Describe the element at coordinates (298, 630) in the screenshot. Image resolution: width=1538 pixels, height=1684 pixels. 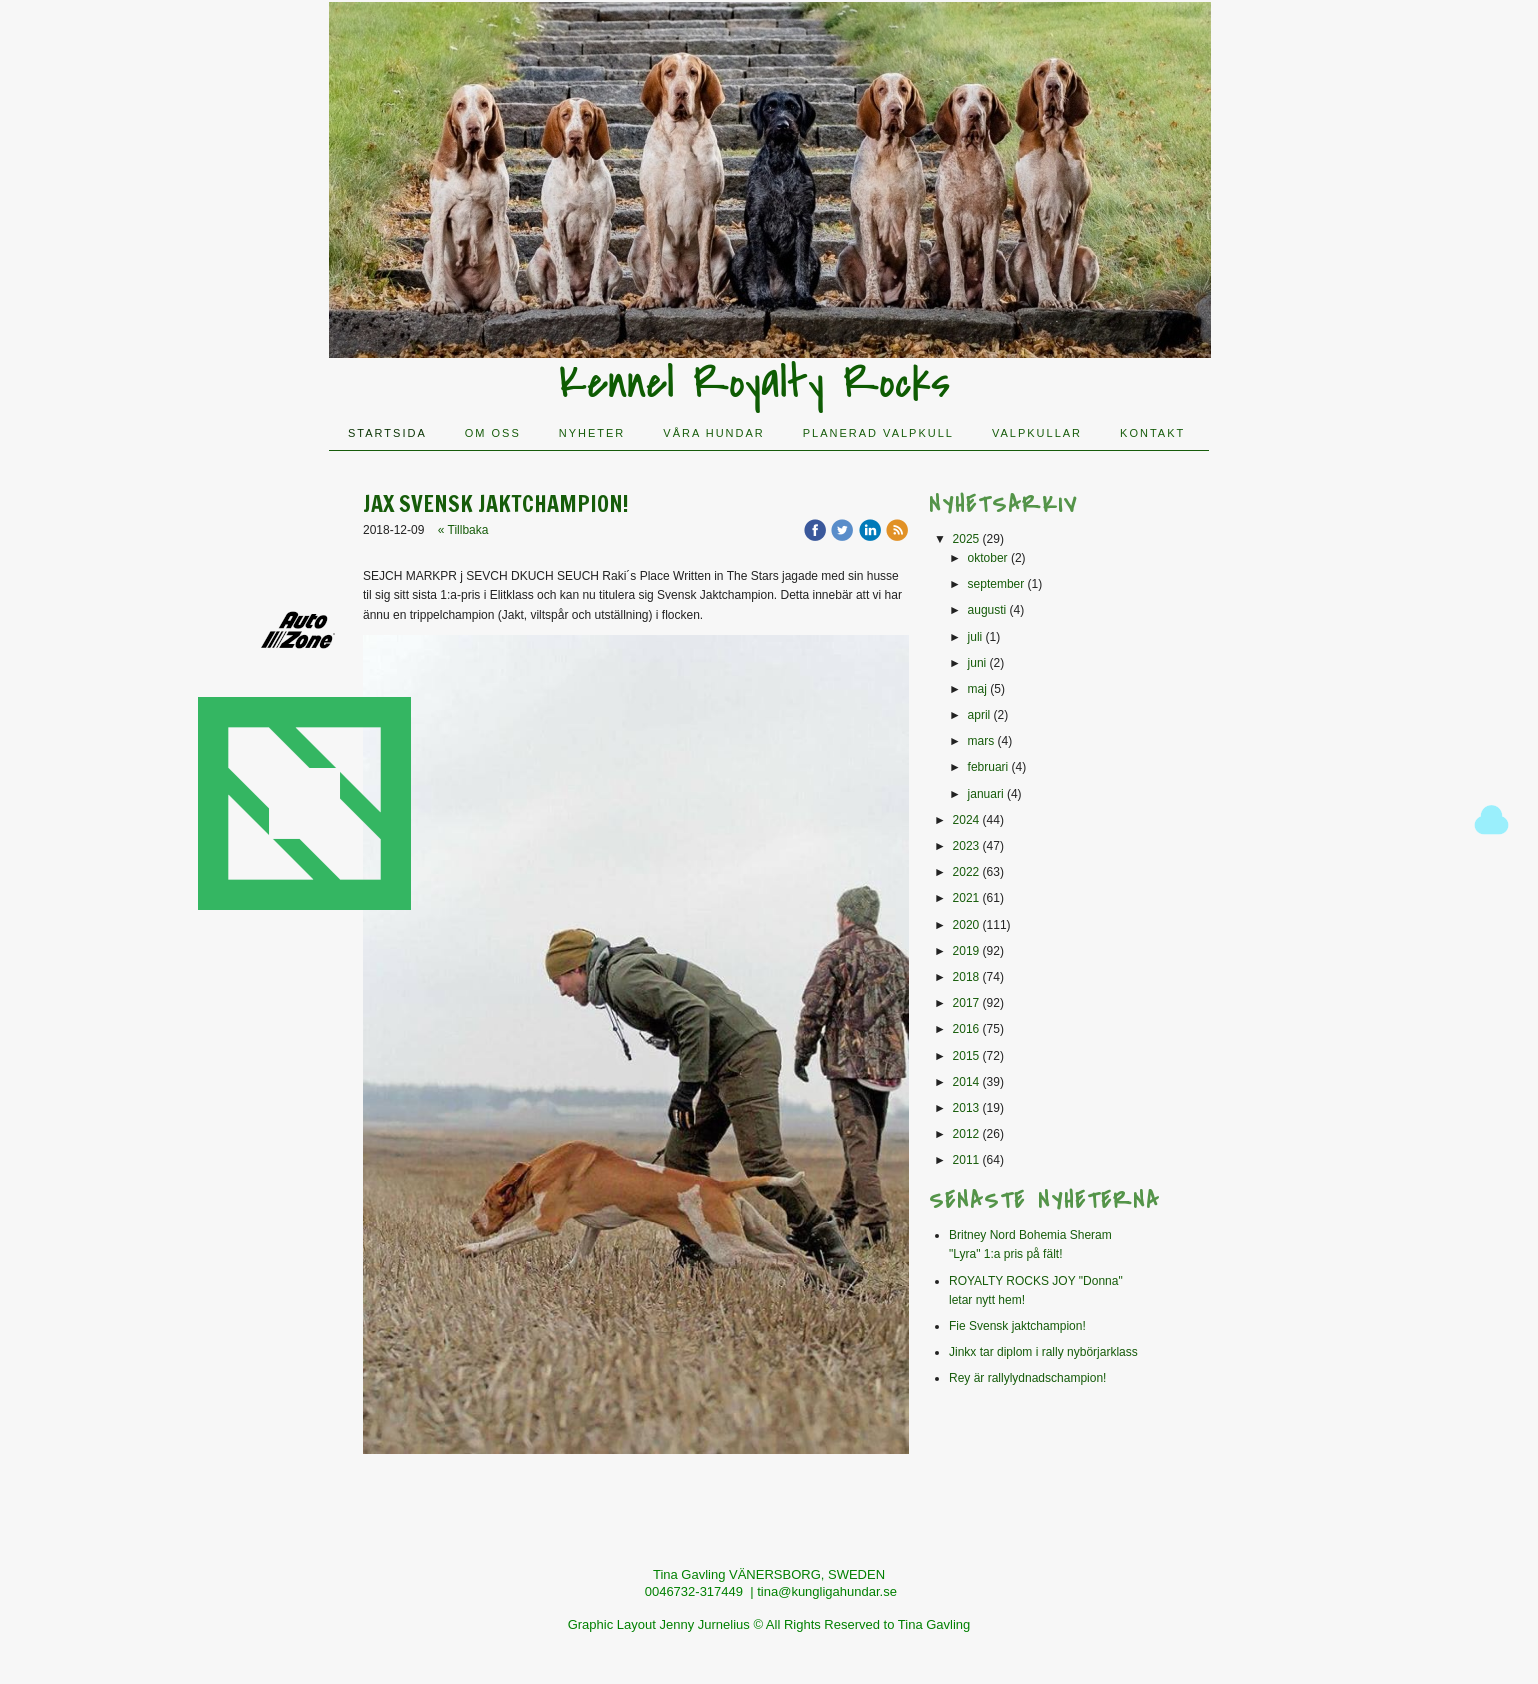
I see `visit the AutoZone website or app` at that location.